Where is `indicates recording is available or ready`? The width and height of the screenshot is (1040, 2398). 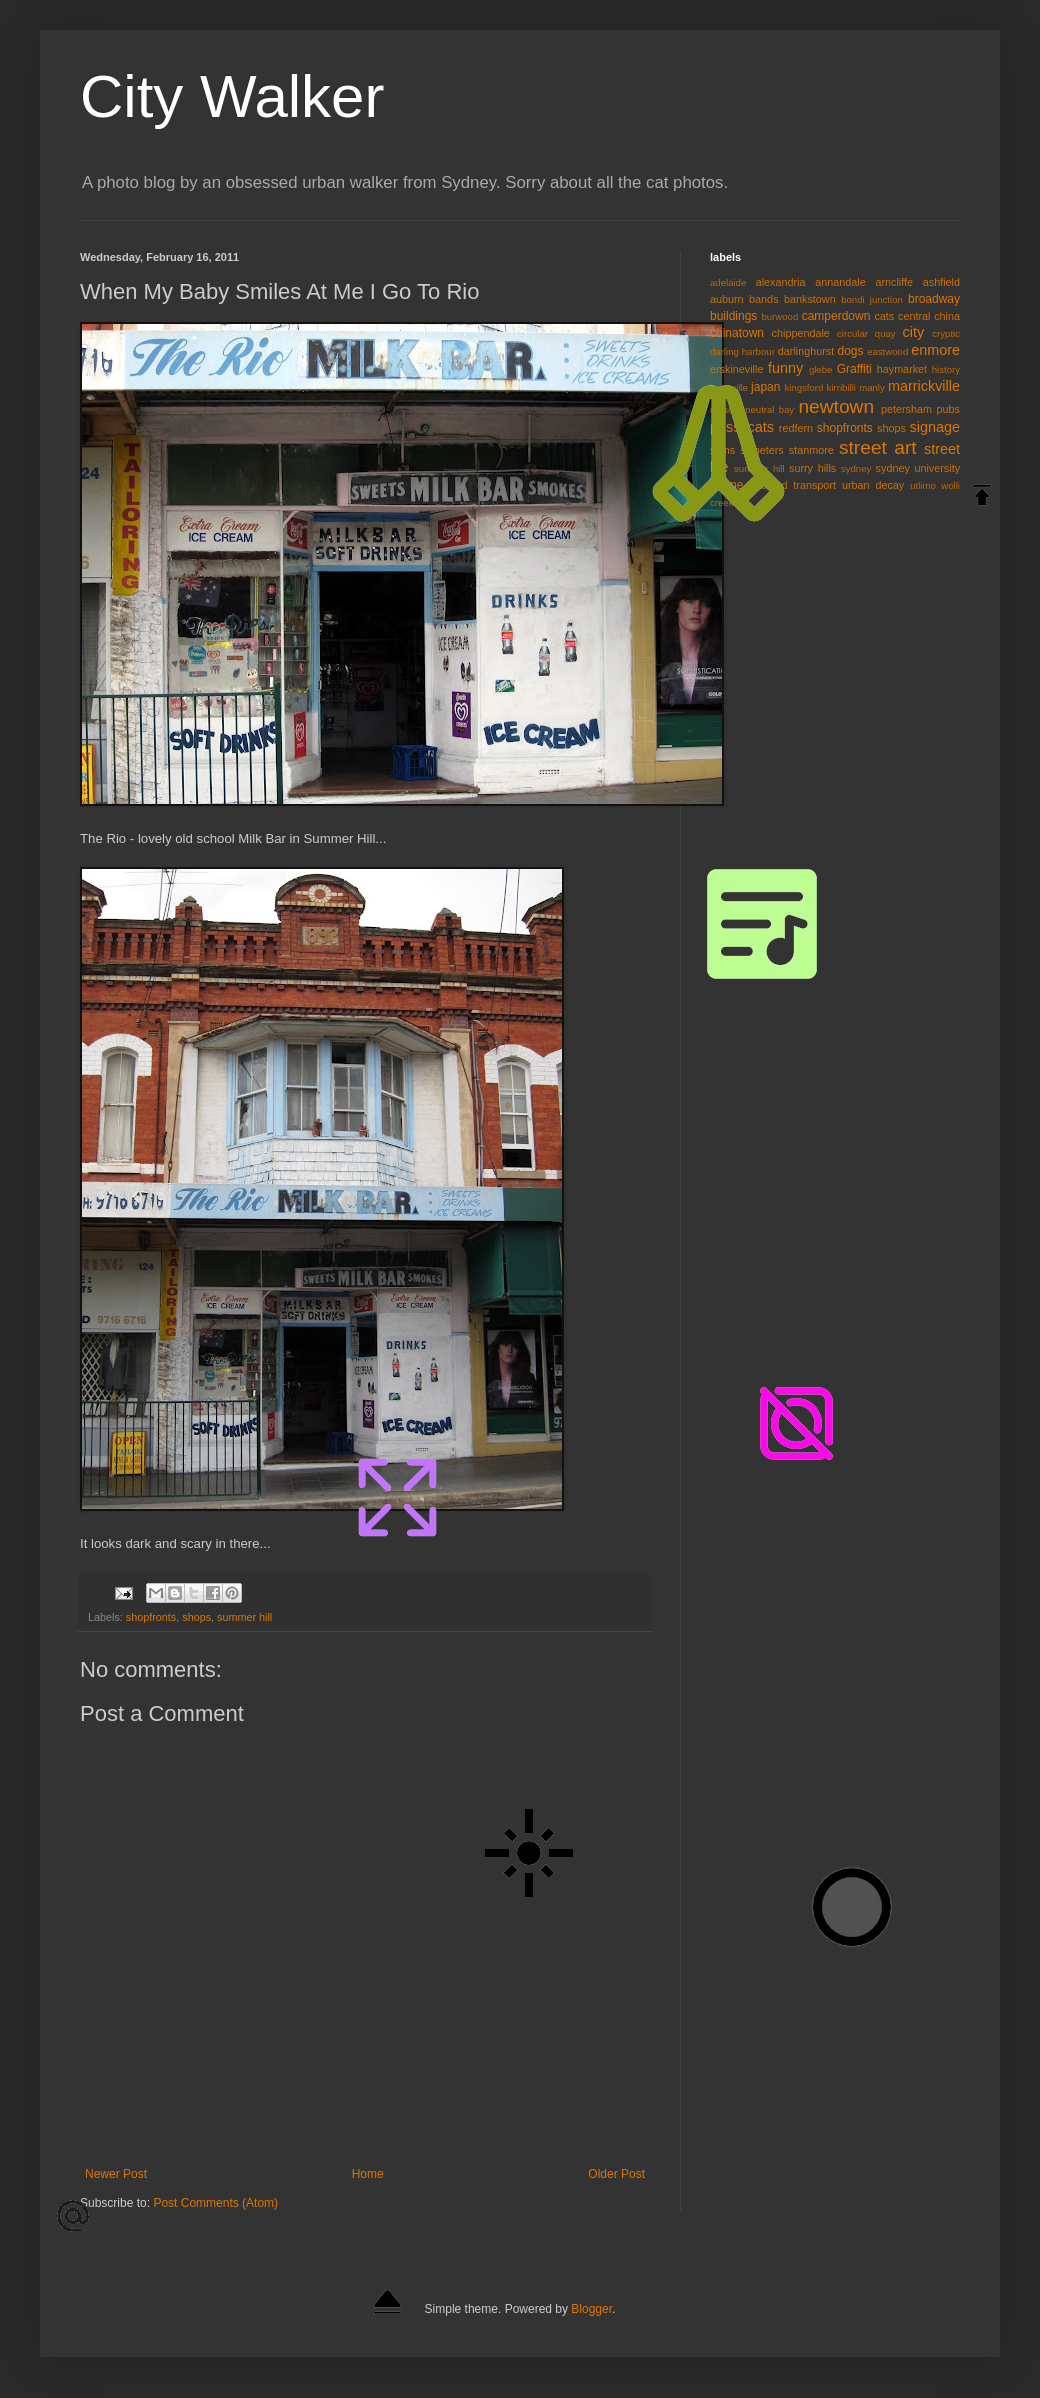
indicates recording is available or ready is located at coordinates (852, 1907).